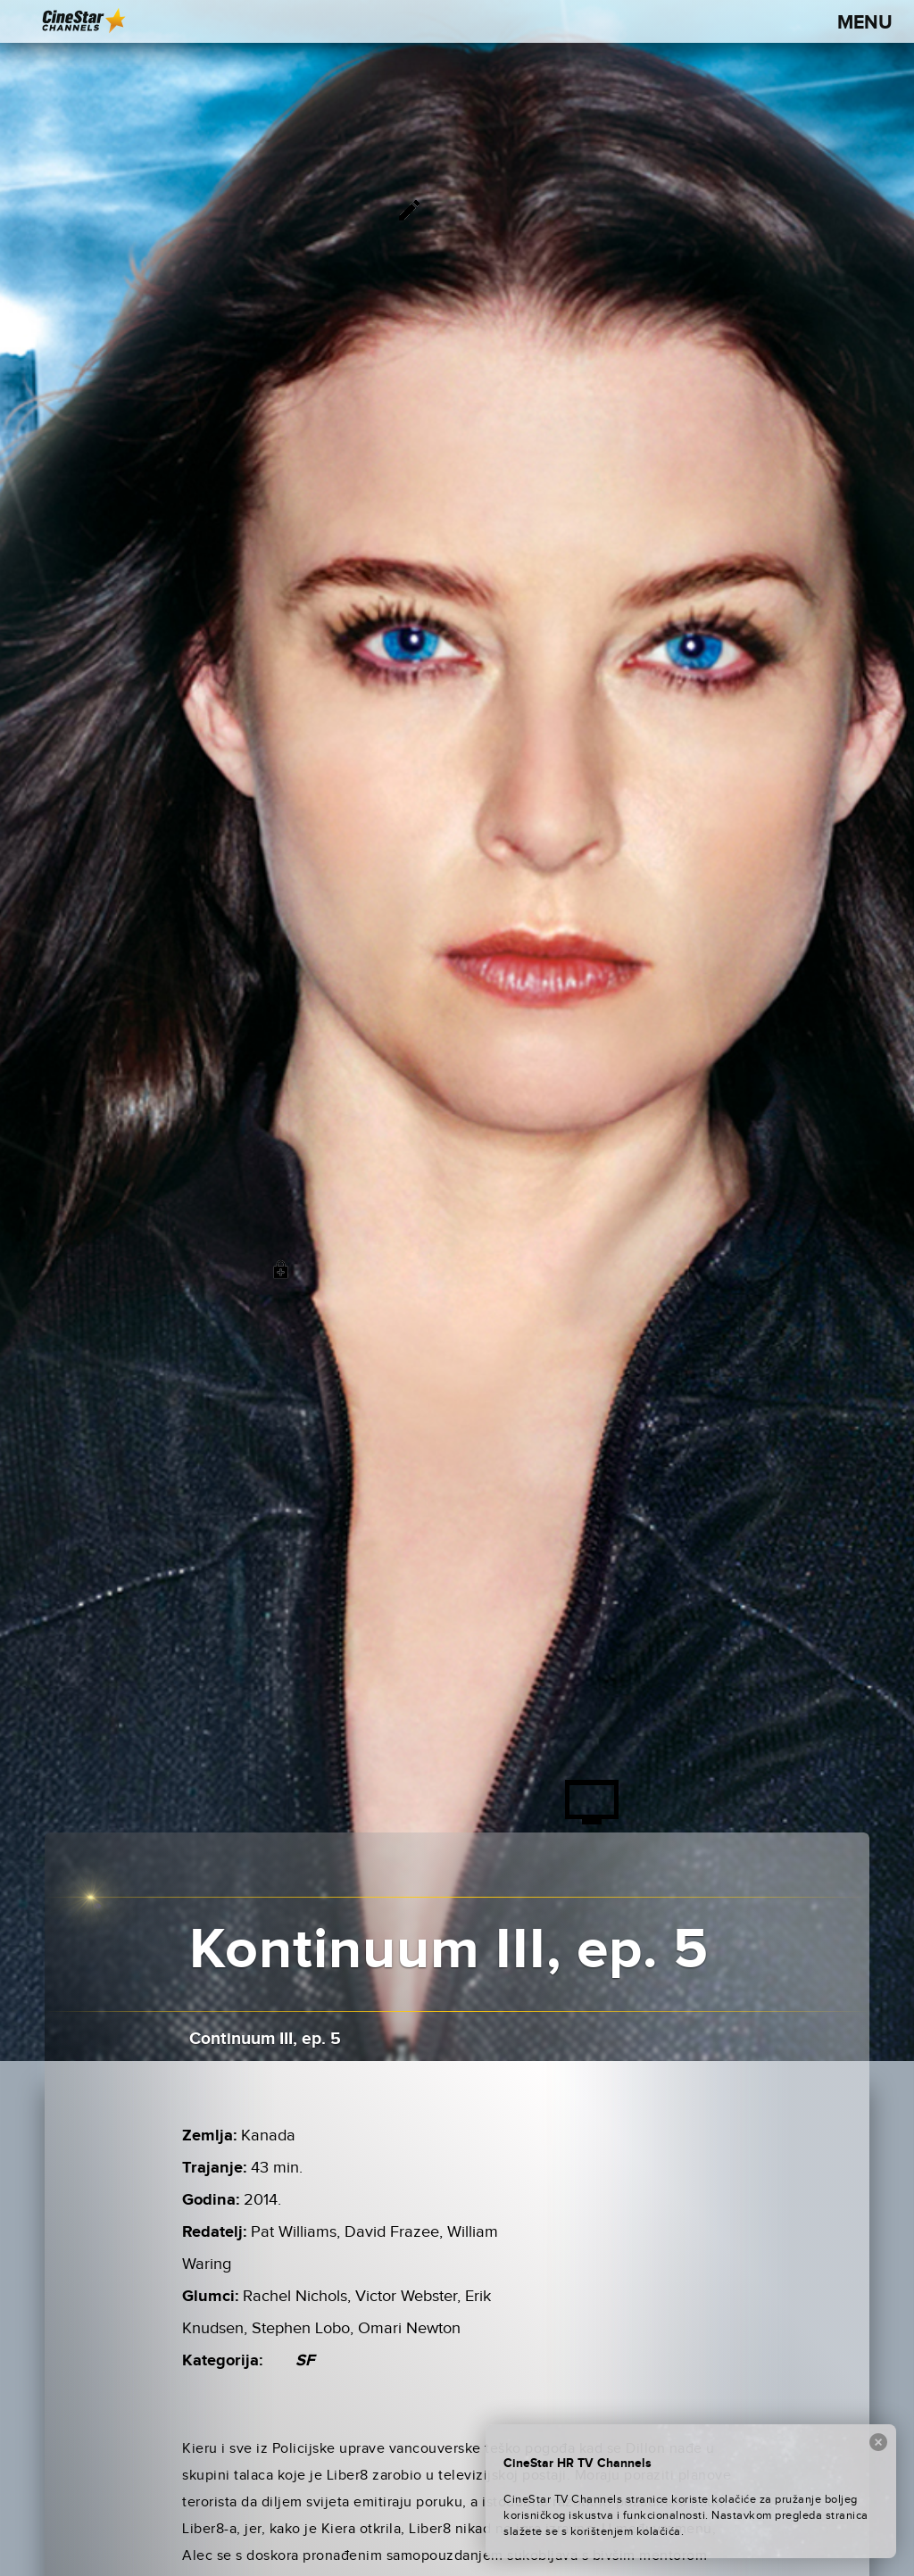 This screenshot has height=2576, width=914. I want to click on access tv or display settings, so click(592, 1802).